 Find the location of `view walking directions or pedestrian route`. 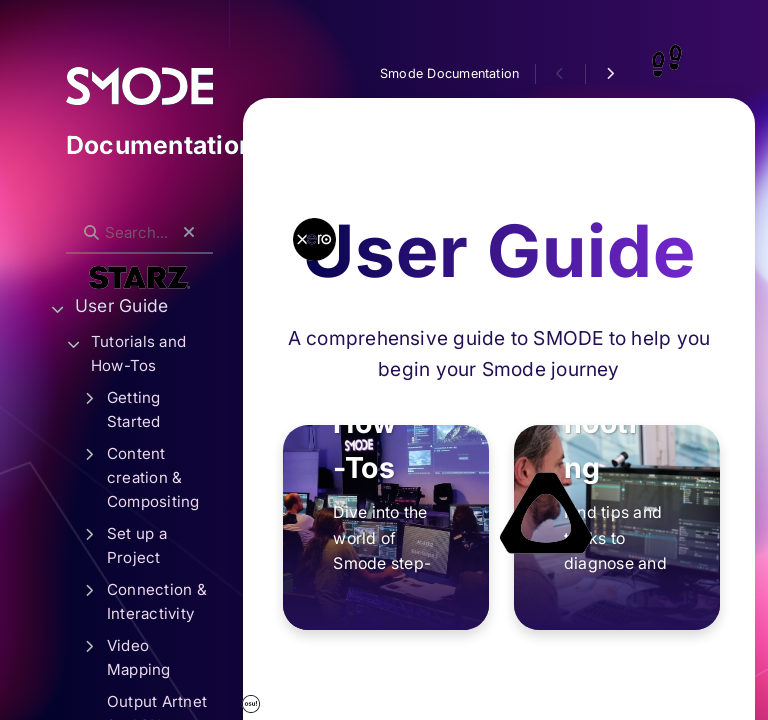

view walking directions or pedestrian route is located at coordinates (666, 61).